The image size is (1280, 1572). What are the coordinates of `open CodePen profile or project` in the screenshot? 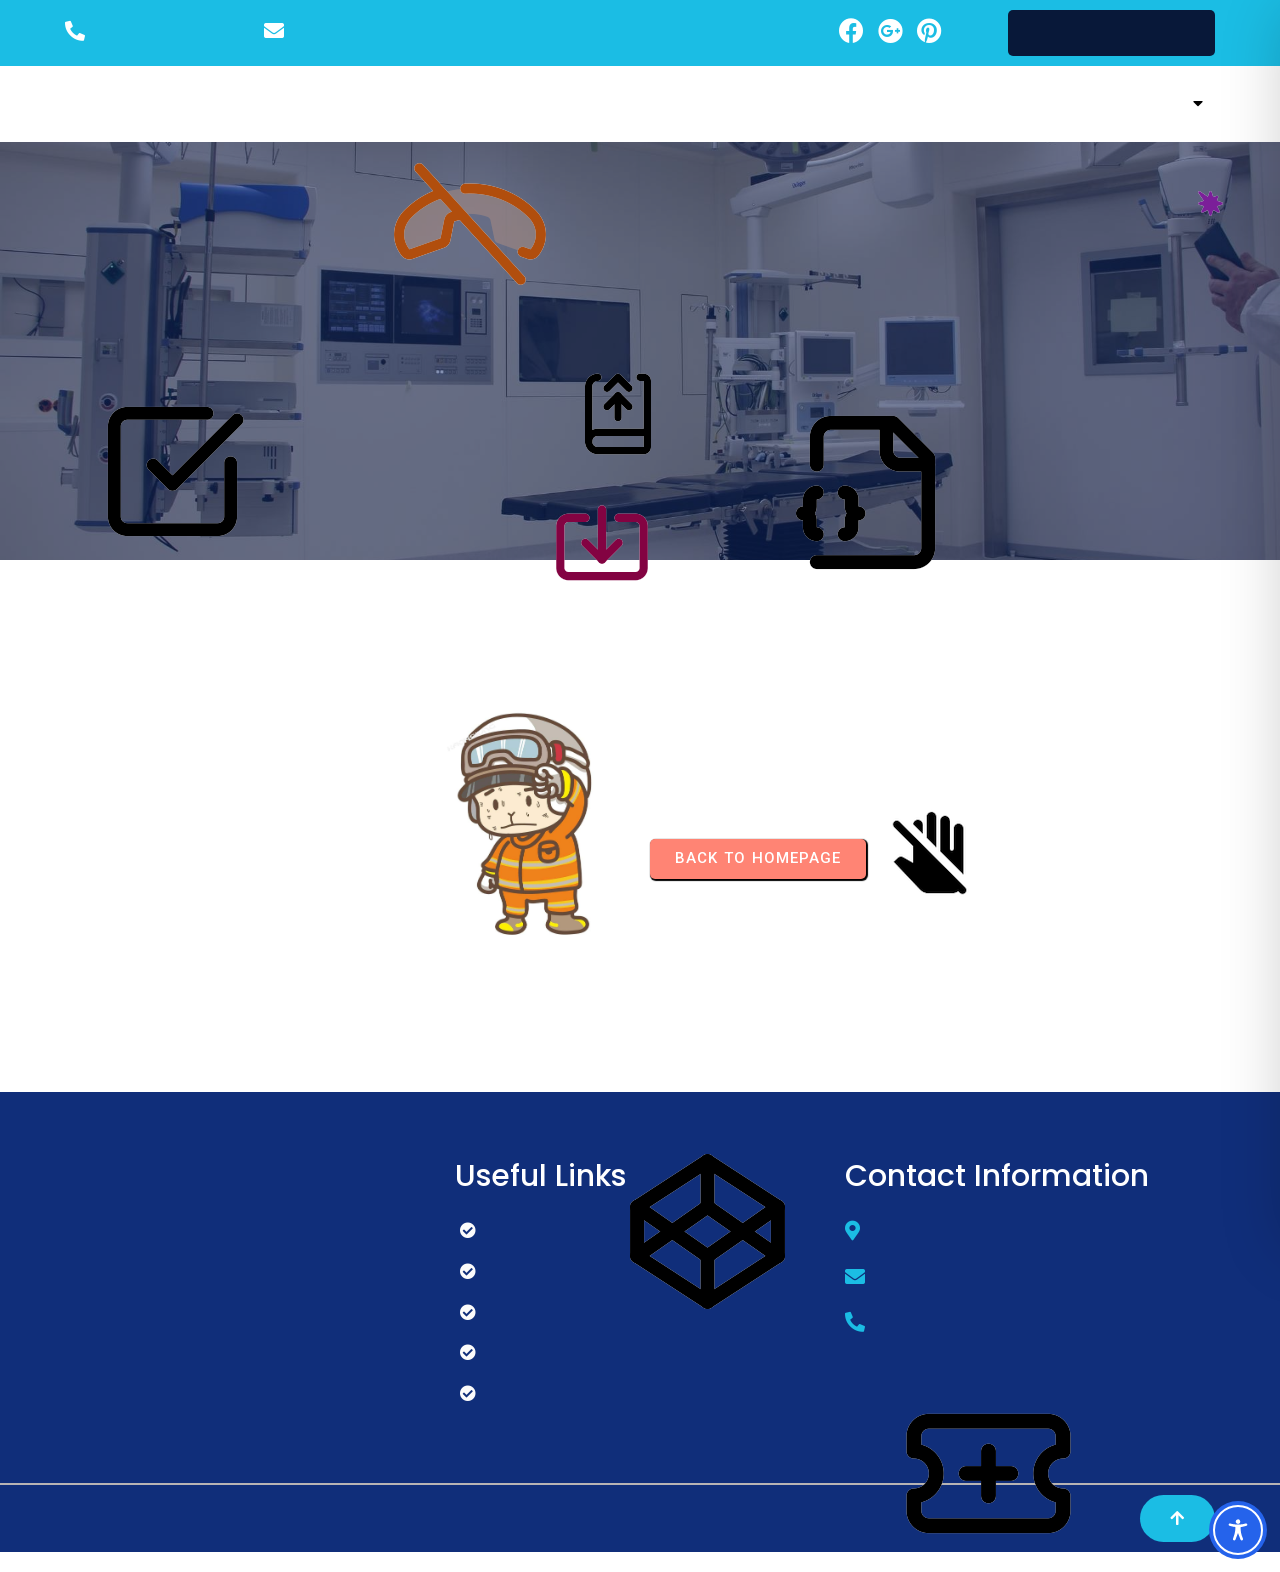 It's located at (707, 1231).